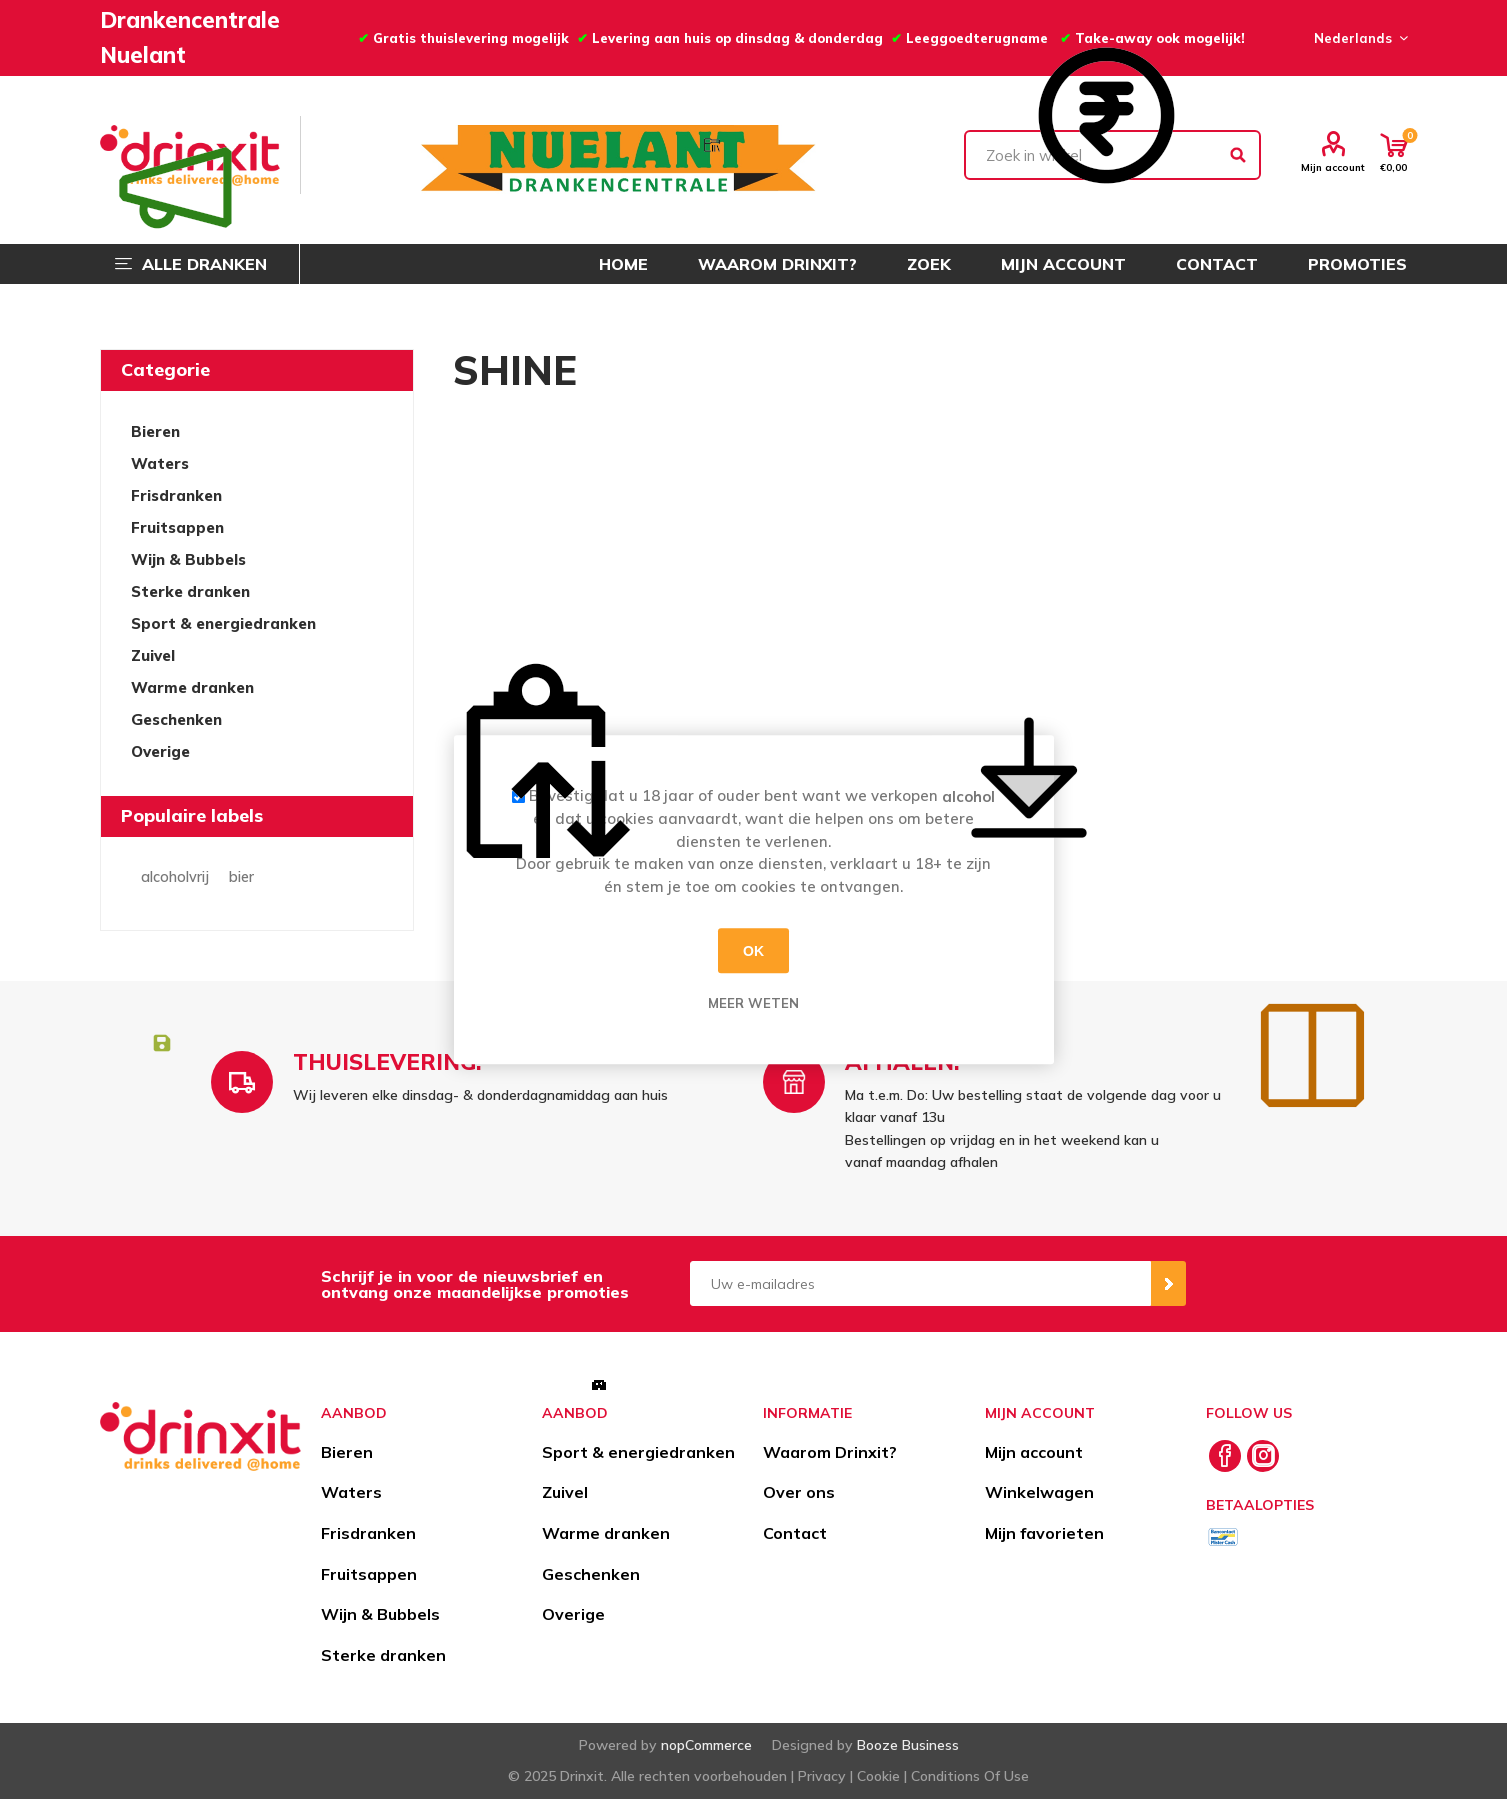  Describe the element at coordinates (1308, 1051) in the screenshot. I see `split editor view horizontally` at that location.